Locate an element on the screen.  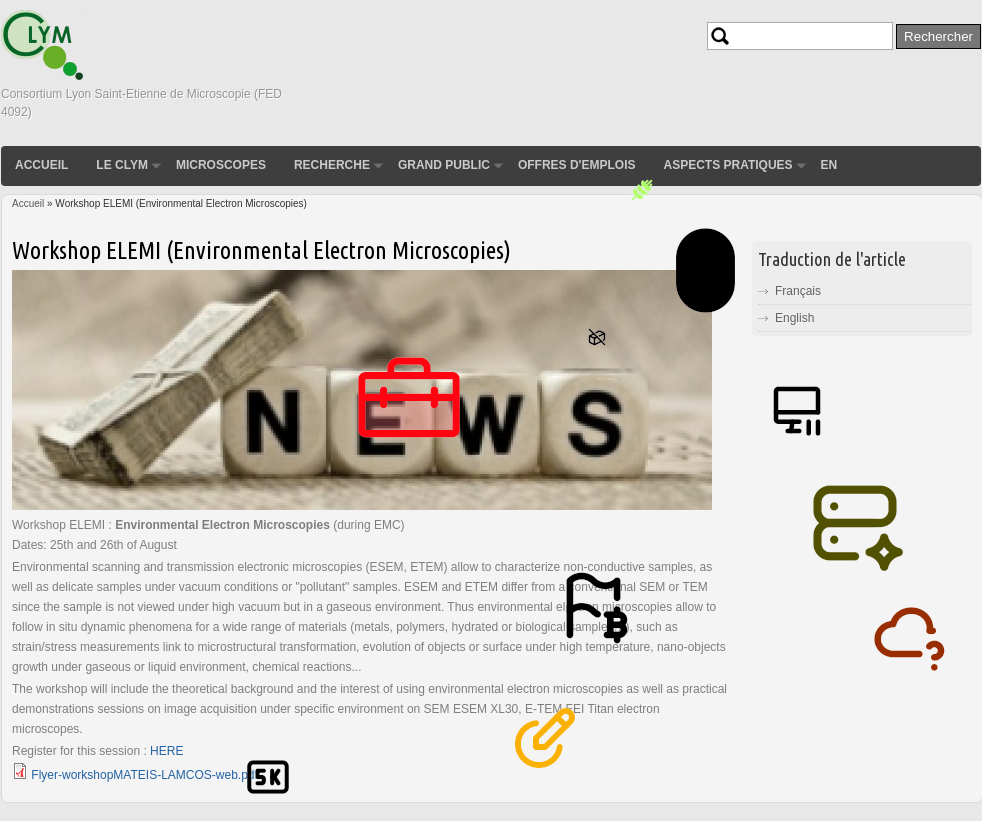
indicates 5k video or image resolution is located at coordinates (268, 777).